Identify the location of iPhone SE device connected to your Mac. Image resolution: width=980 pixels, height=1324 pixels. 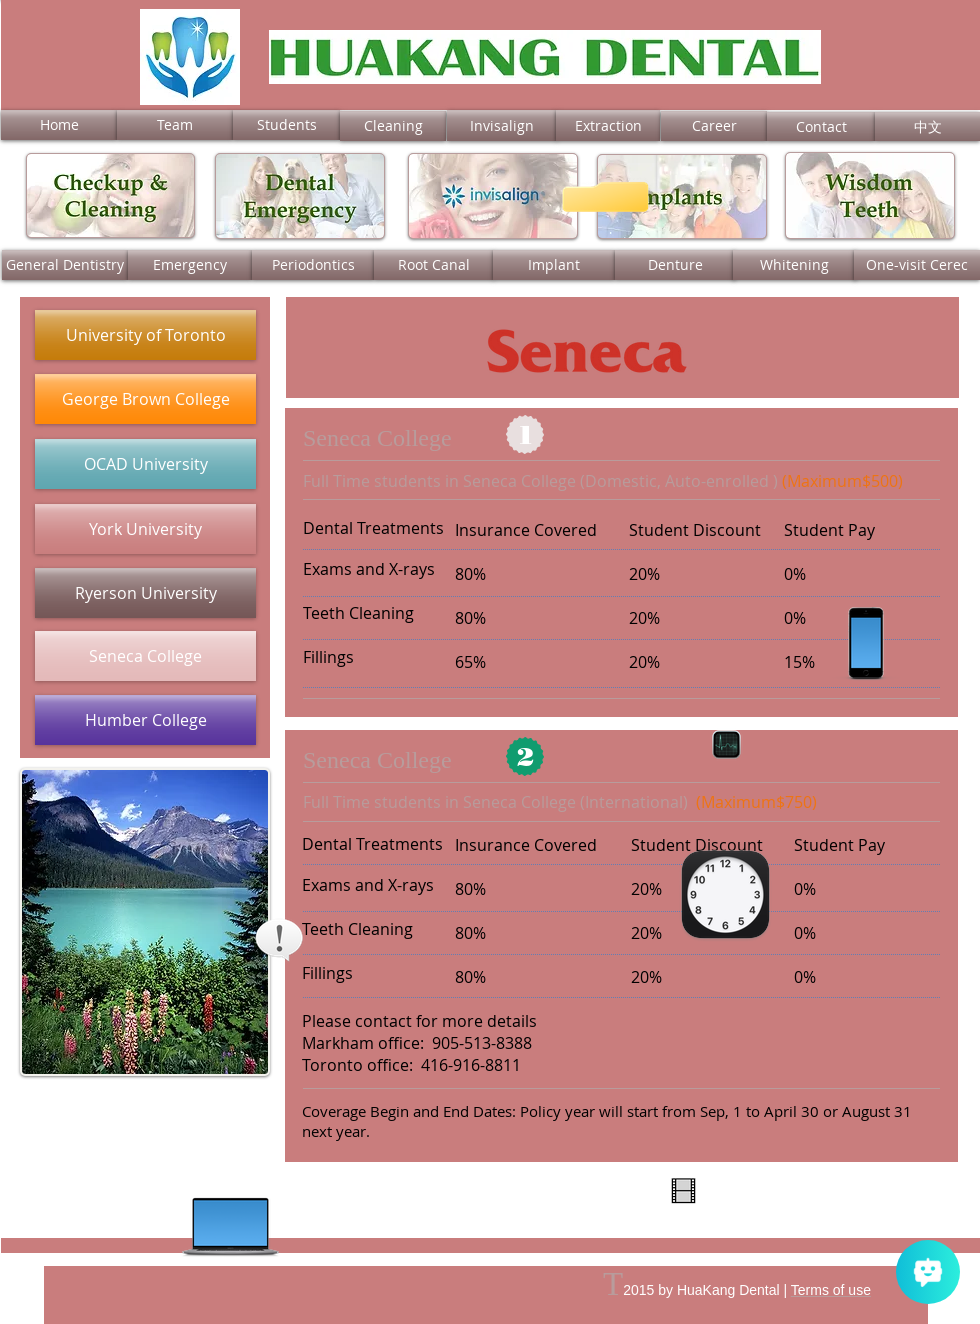
(866, 644).